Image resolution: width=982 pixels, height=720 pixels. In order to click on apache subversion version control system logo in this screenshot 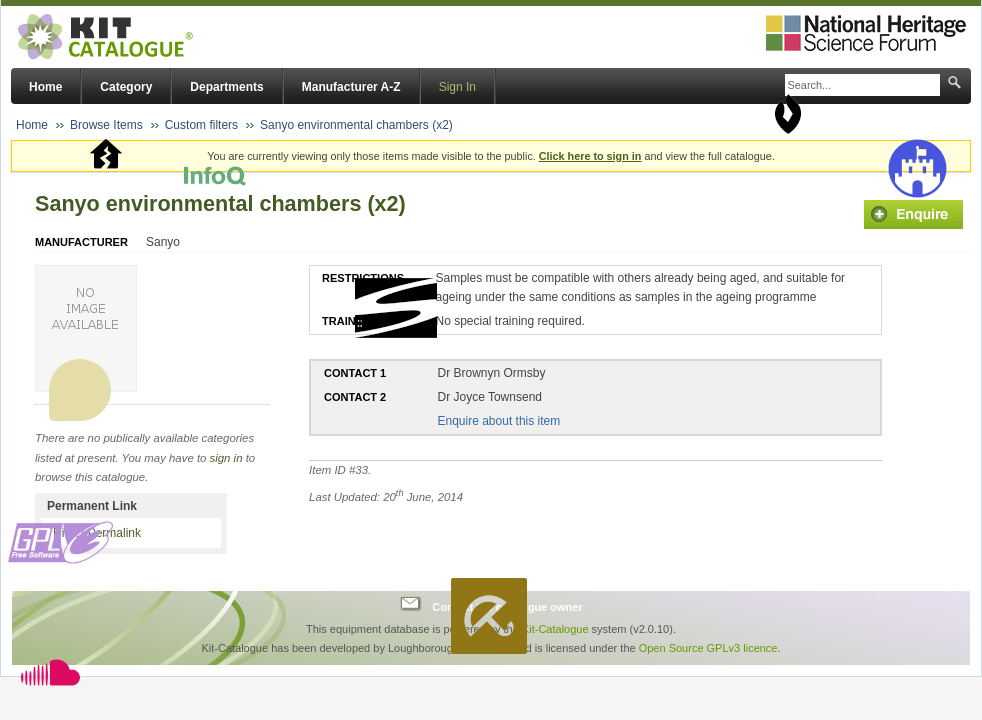, I will do `click(396, 308)`.